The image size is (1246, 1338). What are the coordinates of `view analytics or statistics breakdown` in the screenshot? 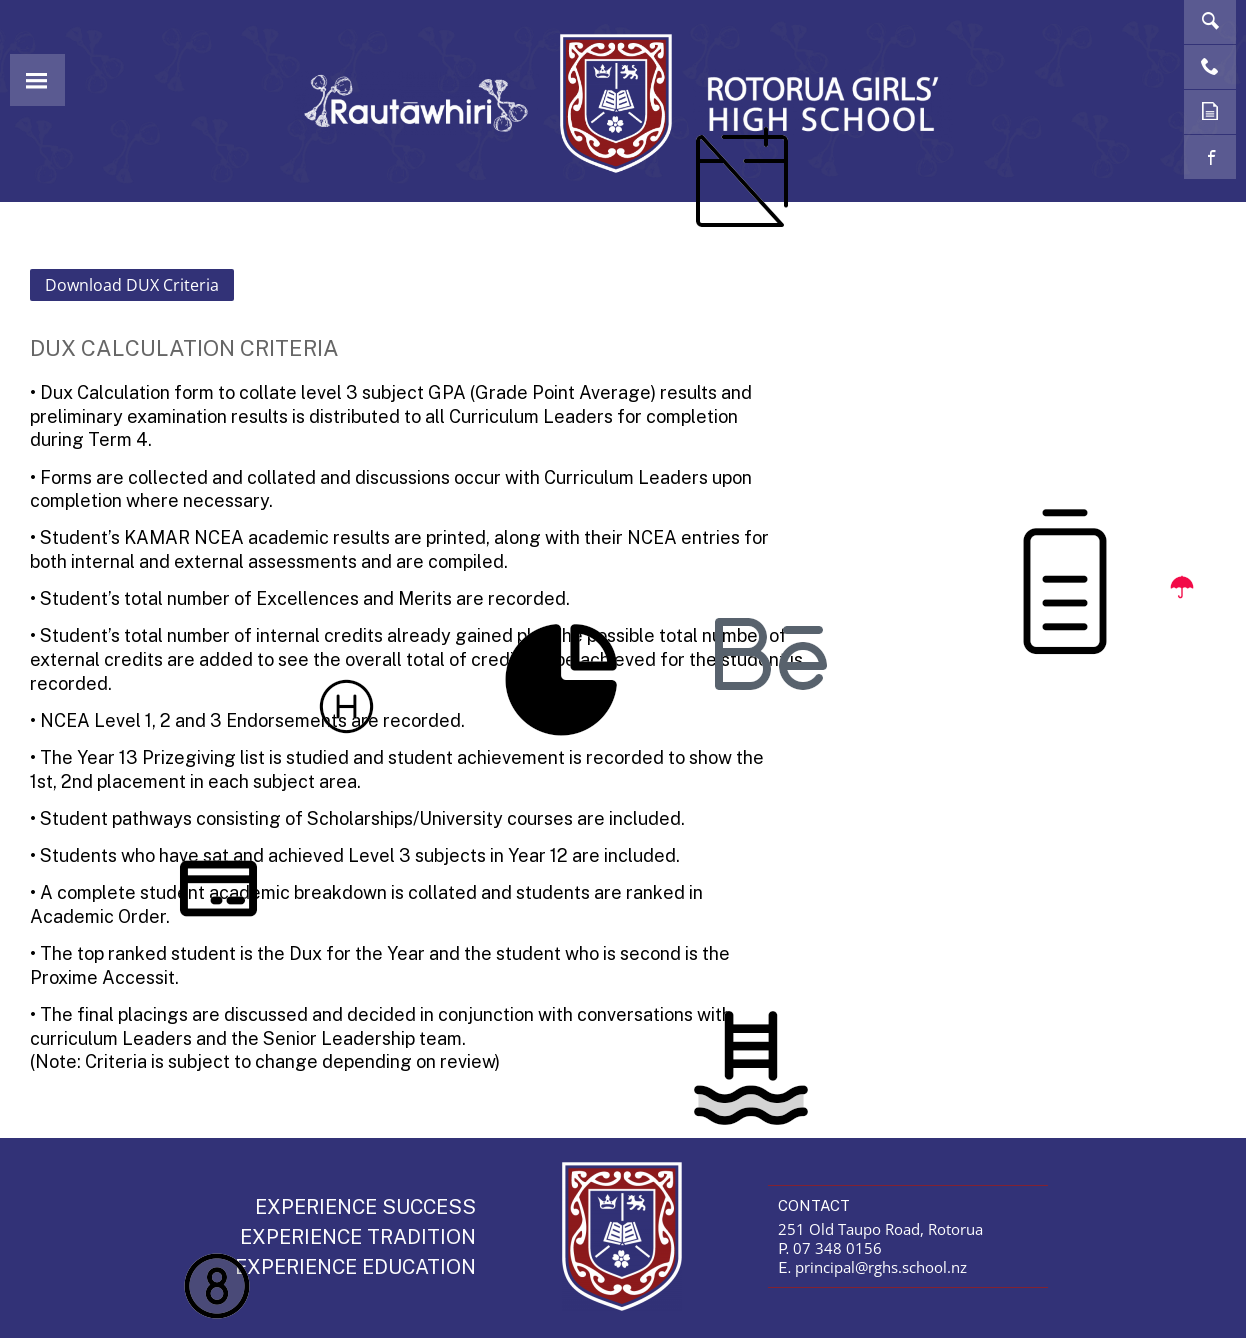 It's located at (561, 680).